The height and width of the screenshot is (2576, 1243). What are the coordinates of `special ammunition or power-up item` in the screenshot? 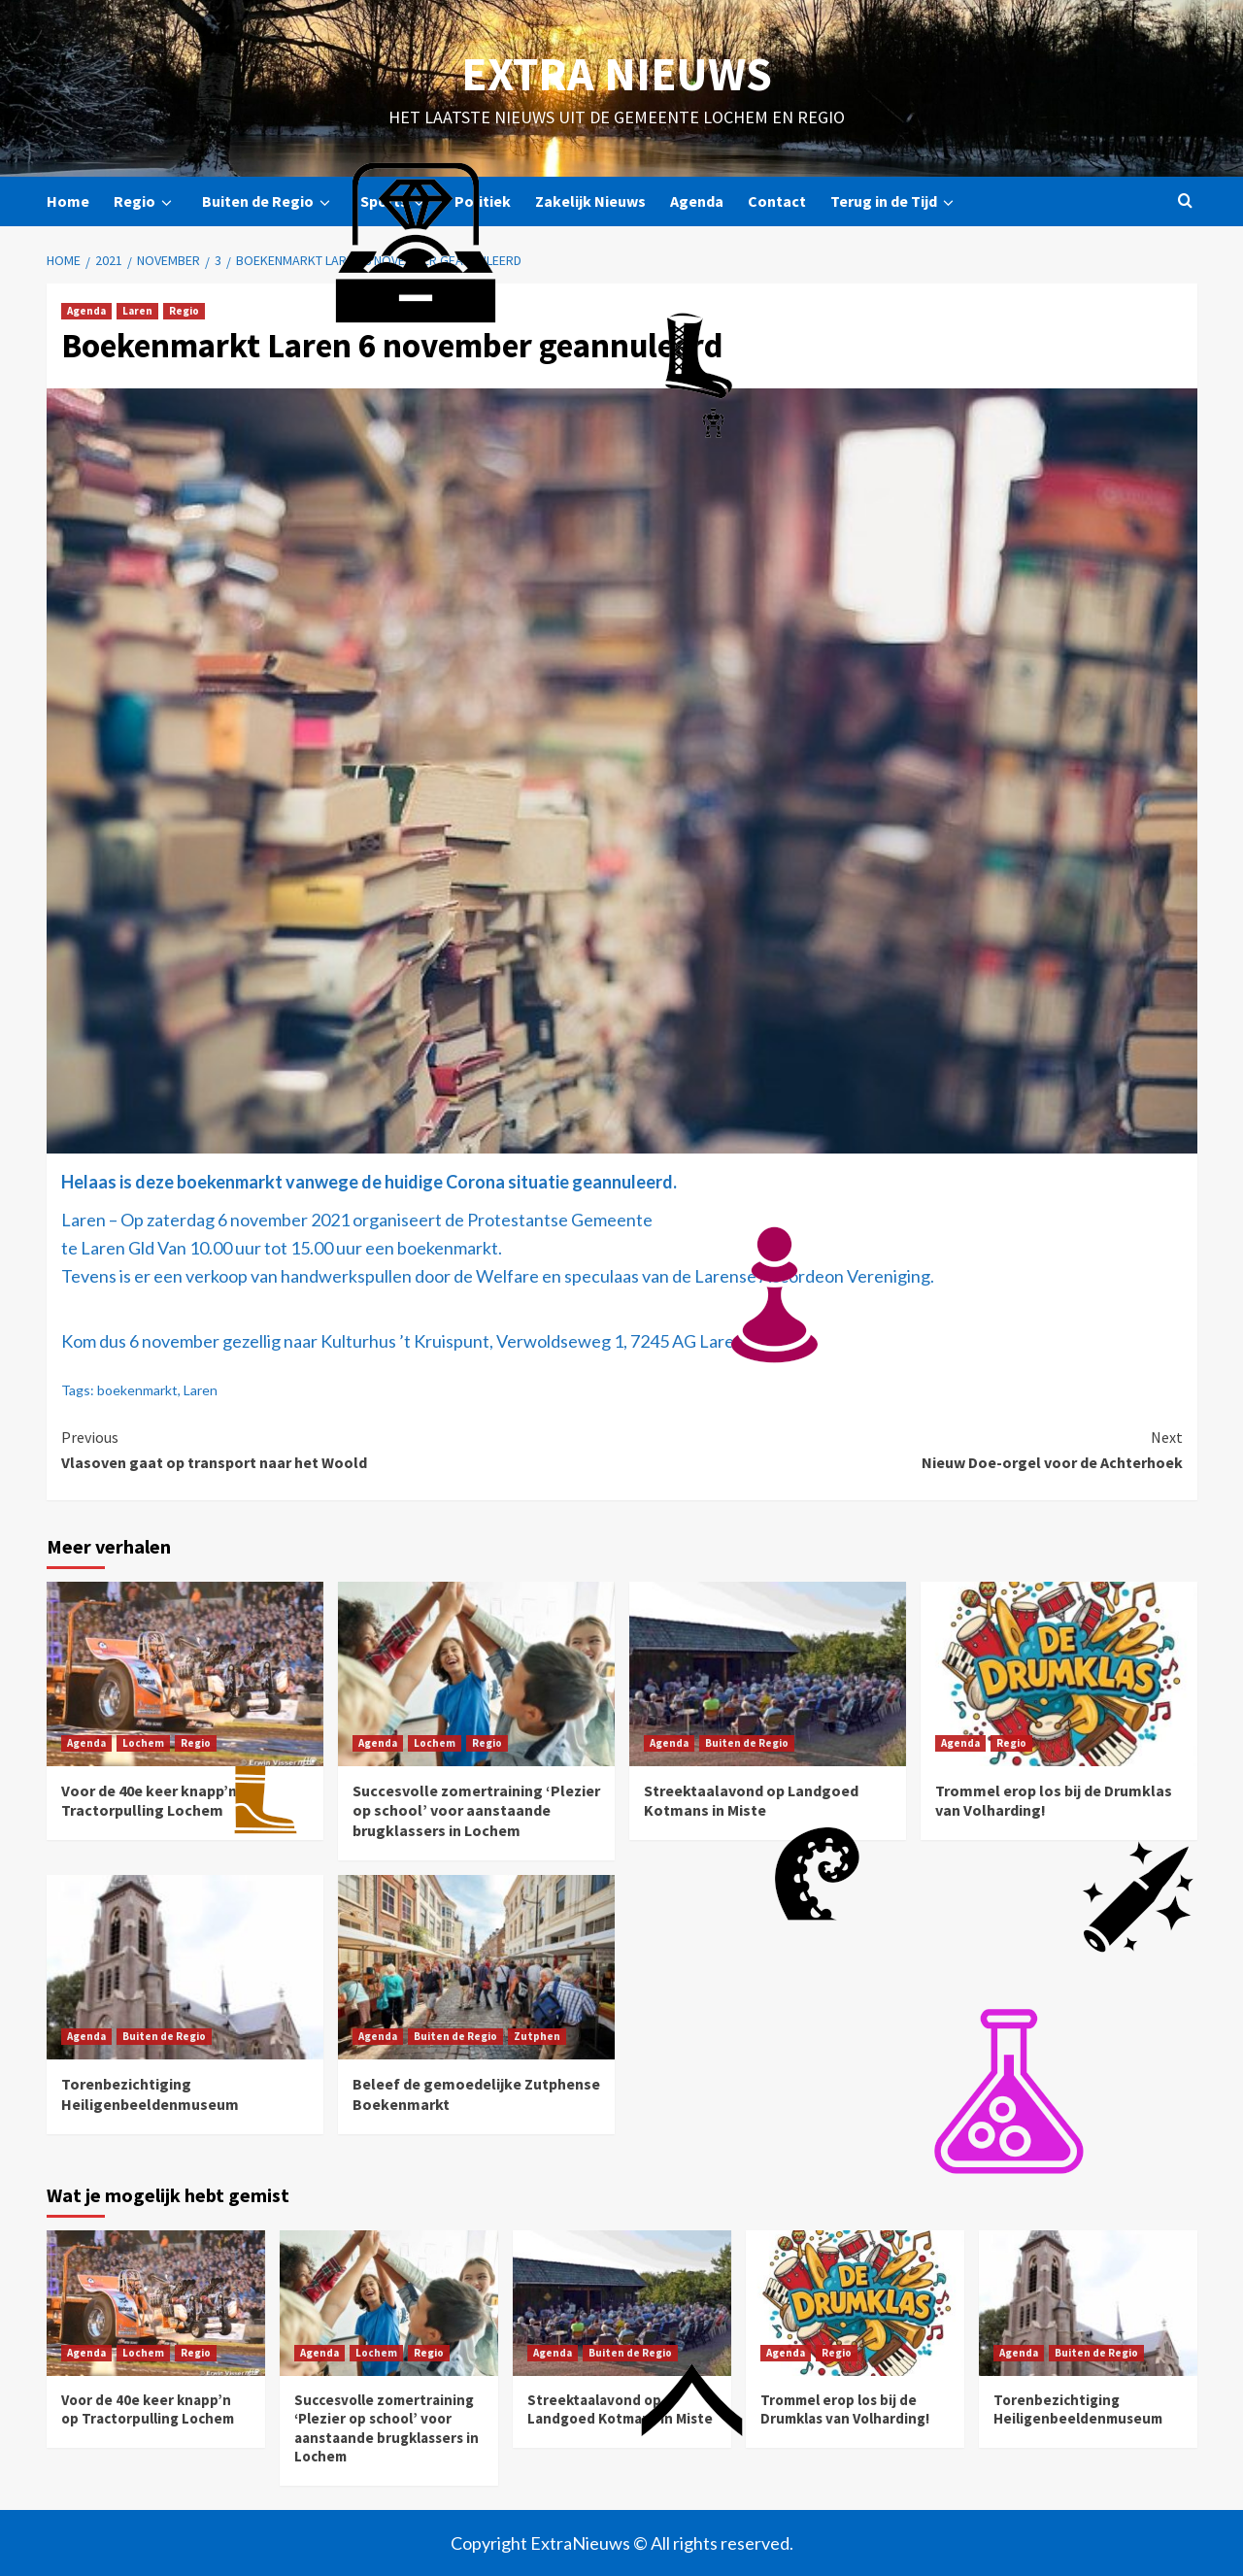 It's located at (1136, 1899).